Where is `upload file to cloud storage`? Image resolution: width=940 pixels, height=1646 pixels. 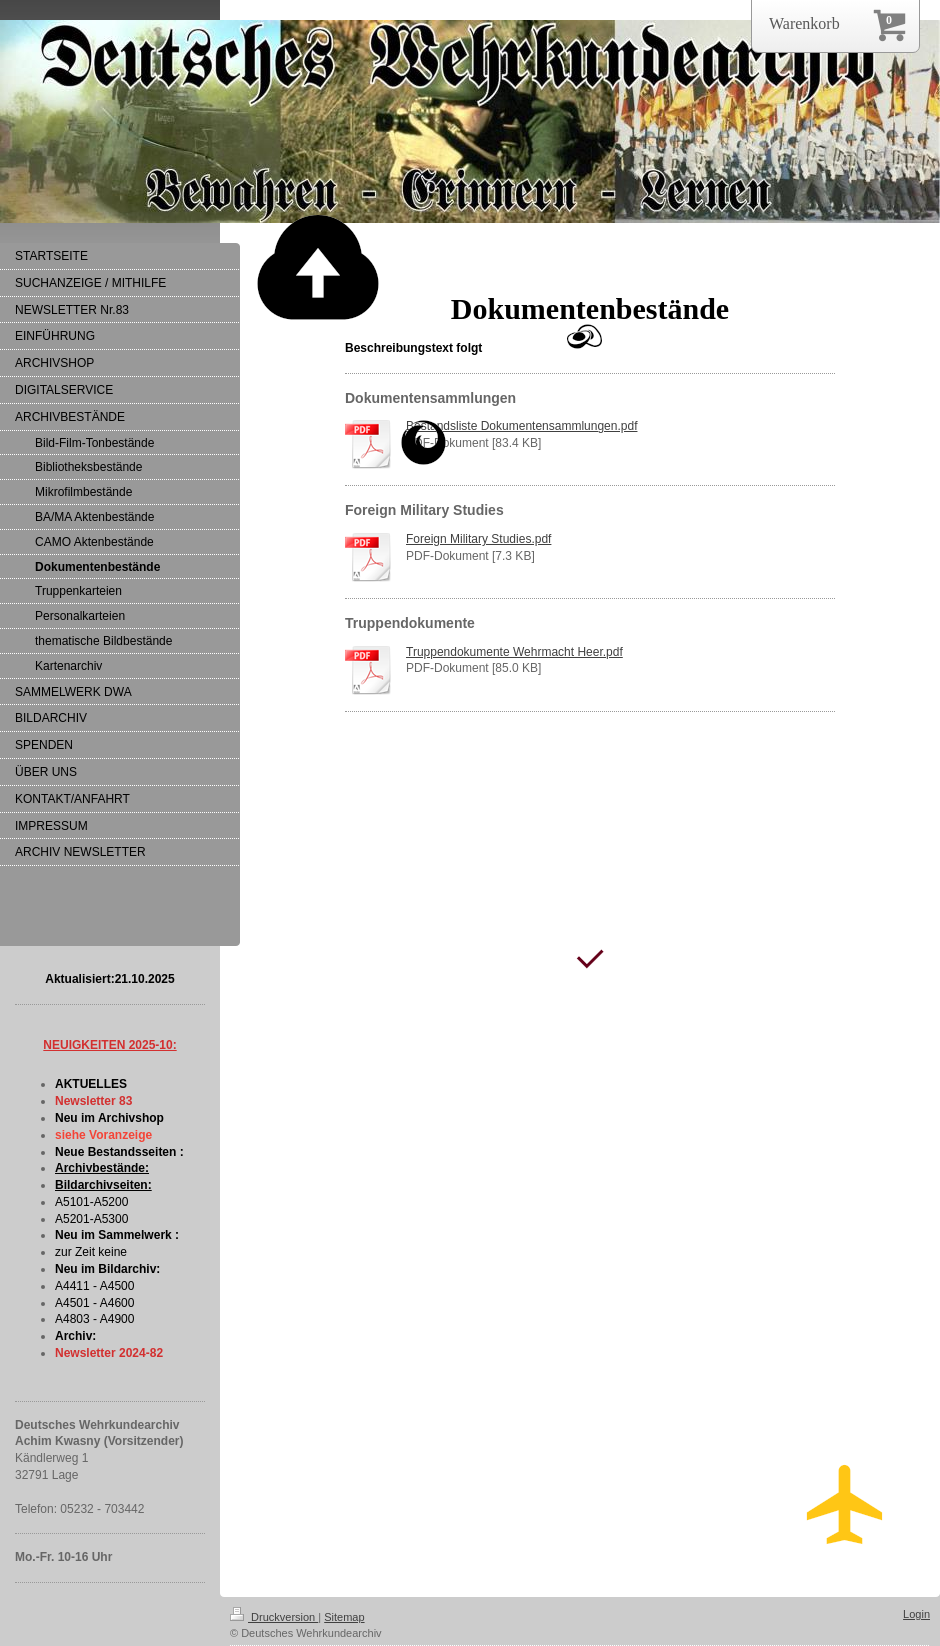 upload file to cloud storage is located at coordinates (318, 270).